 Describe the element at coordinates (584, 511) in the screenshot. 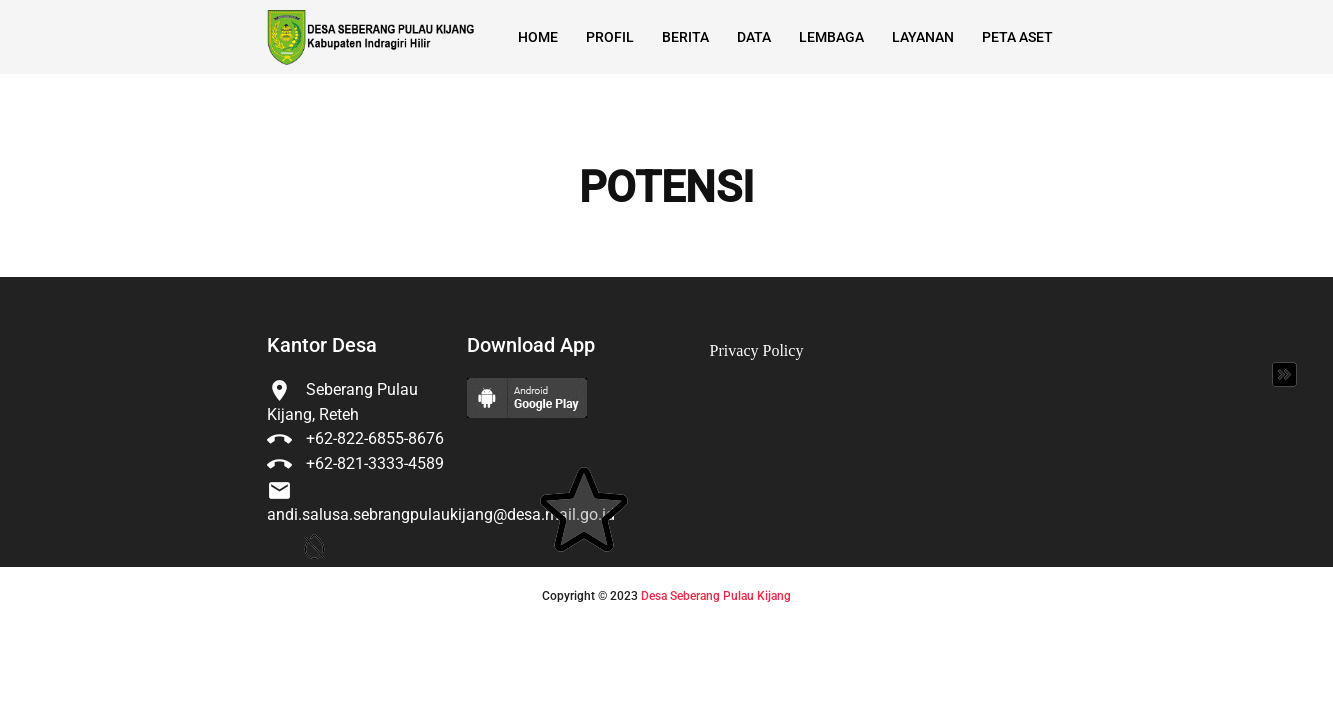

I see `add to favorites` at that location.